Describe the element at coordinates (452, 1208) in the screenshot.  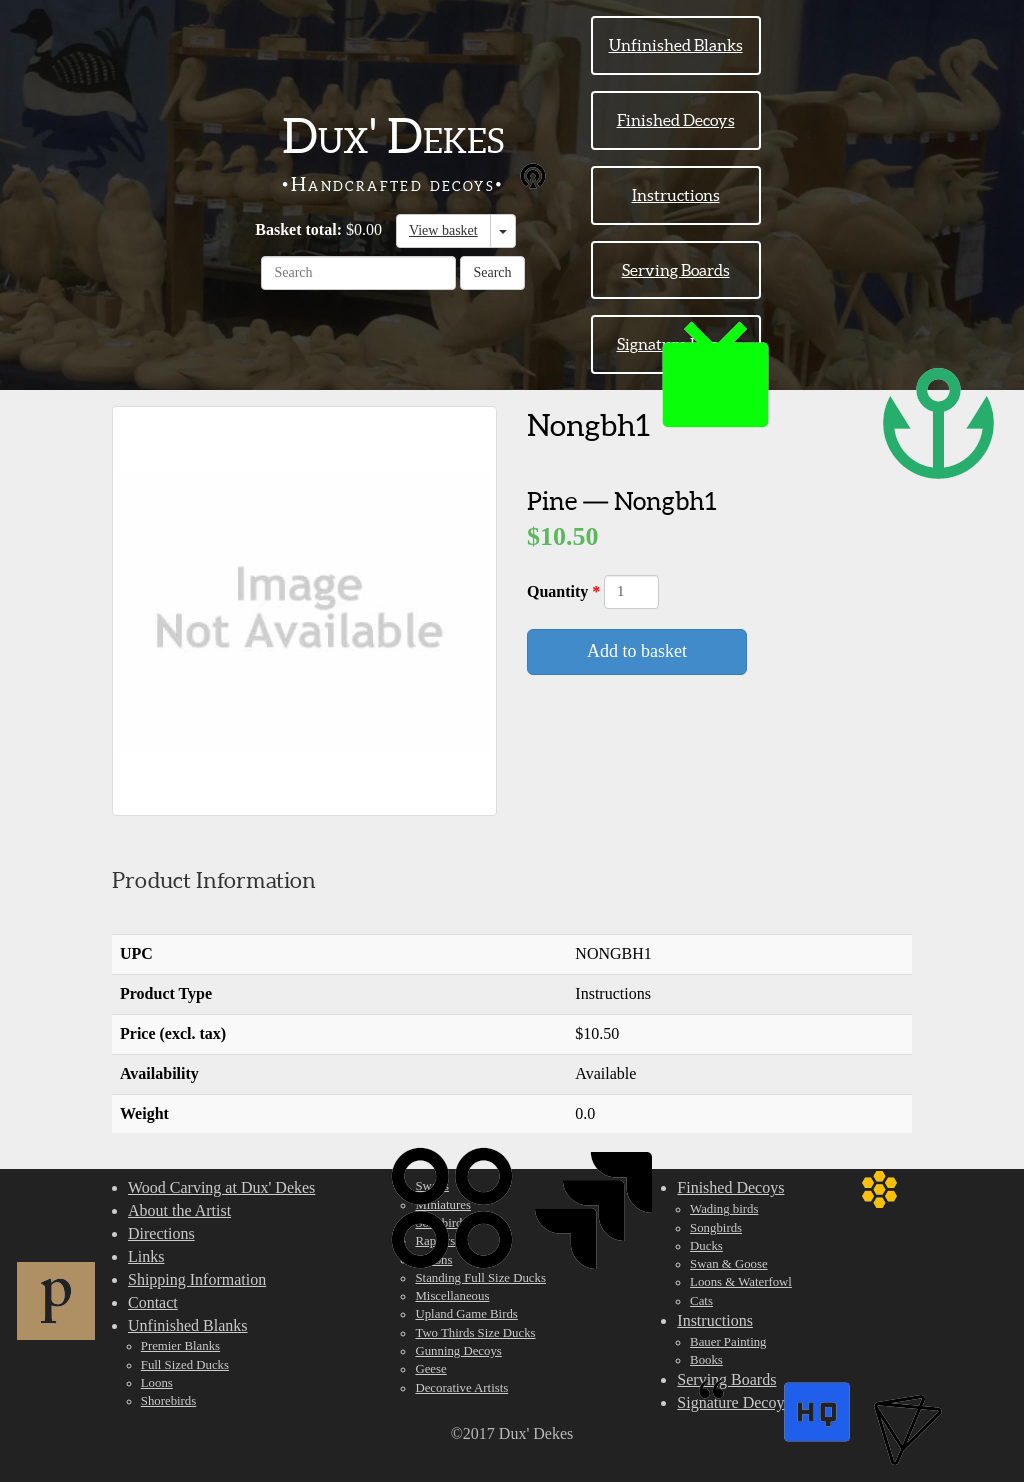
I see `open app drawer or menu` at that location.